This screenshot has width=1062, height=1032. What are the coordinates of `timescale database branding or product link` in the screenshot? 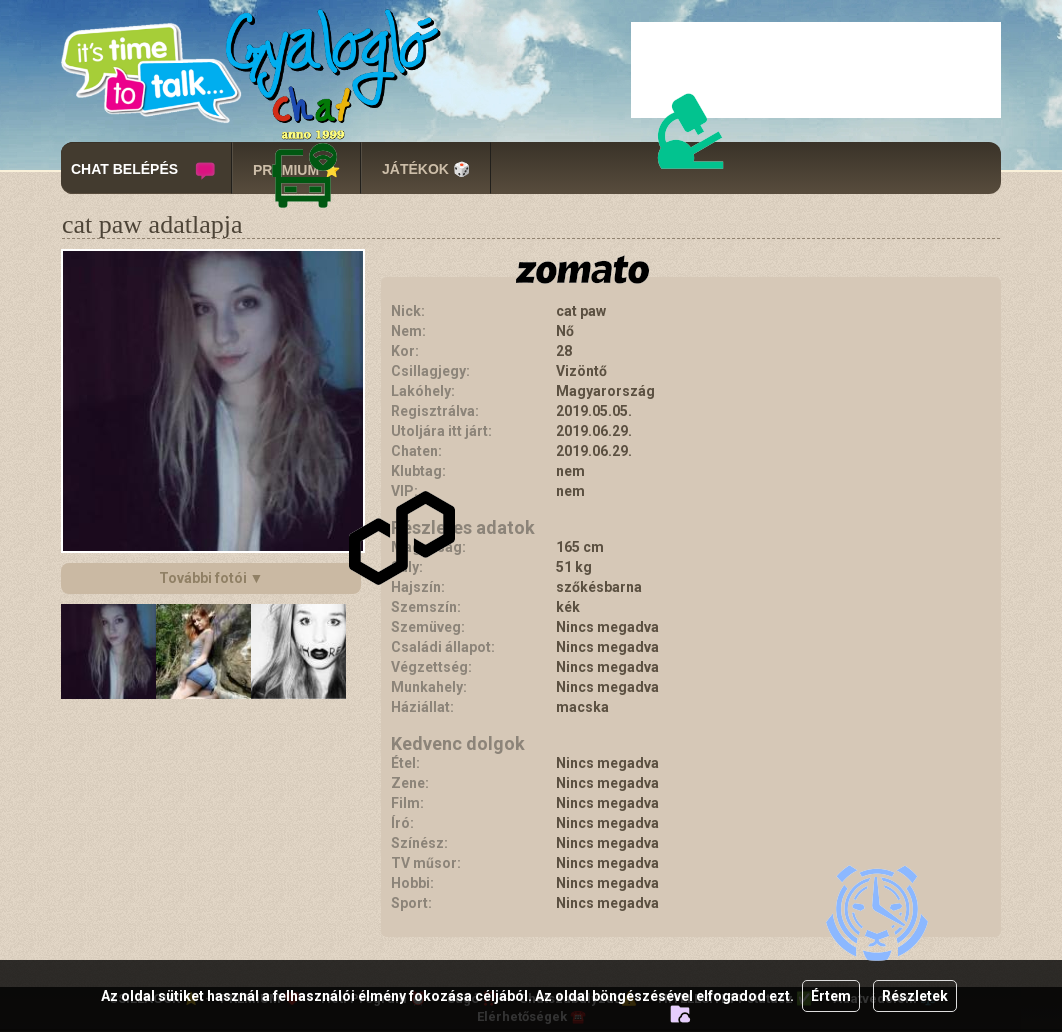 It's located at (877, 913).